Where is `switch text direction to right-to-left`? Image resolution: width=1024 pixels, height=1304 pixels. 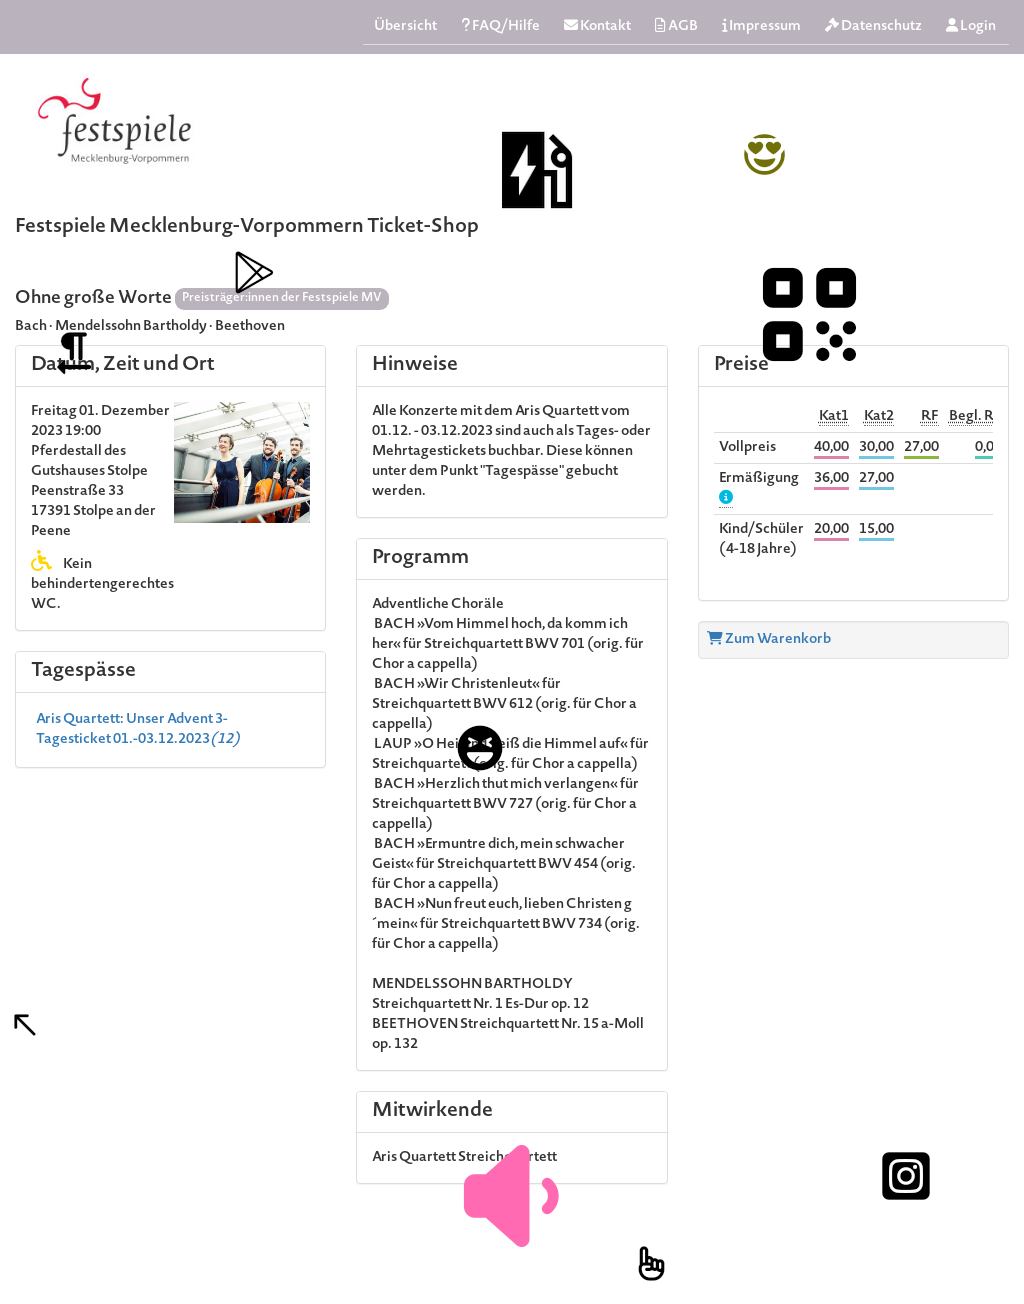
switch text direction to right-to-left is located at coordinates (74, 354).